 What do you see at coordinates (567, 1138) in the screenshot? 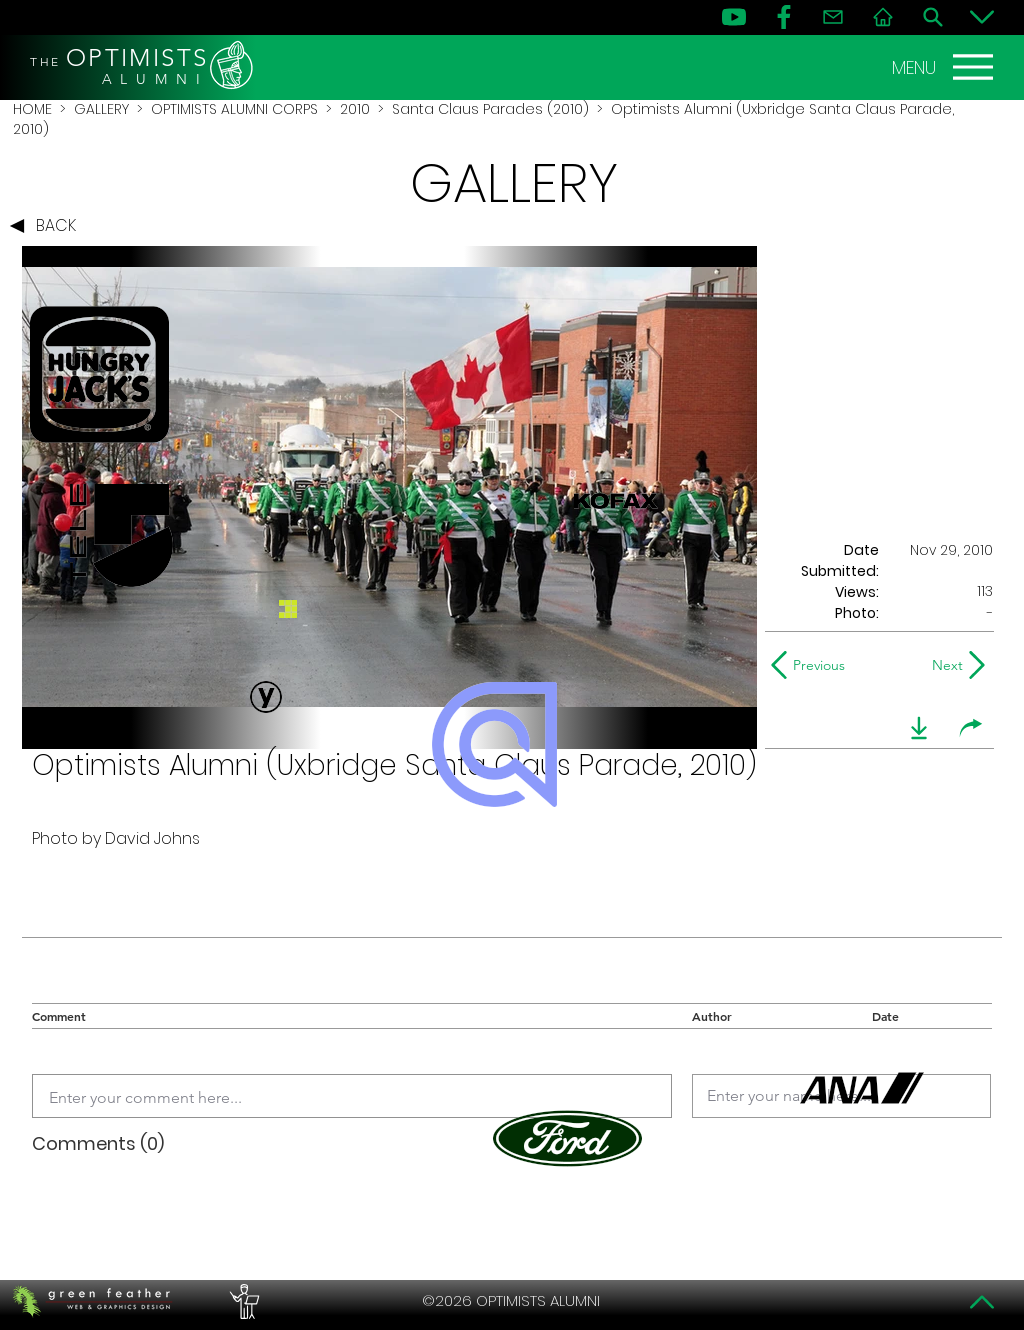
I see `Ford brand or dealership app` at bounding box center [567, 1138].